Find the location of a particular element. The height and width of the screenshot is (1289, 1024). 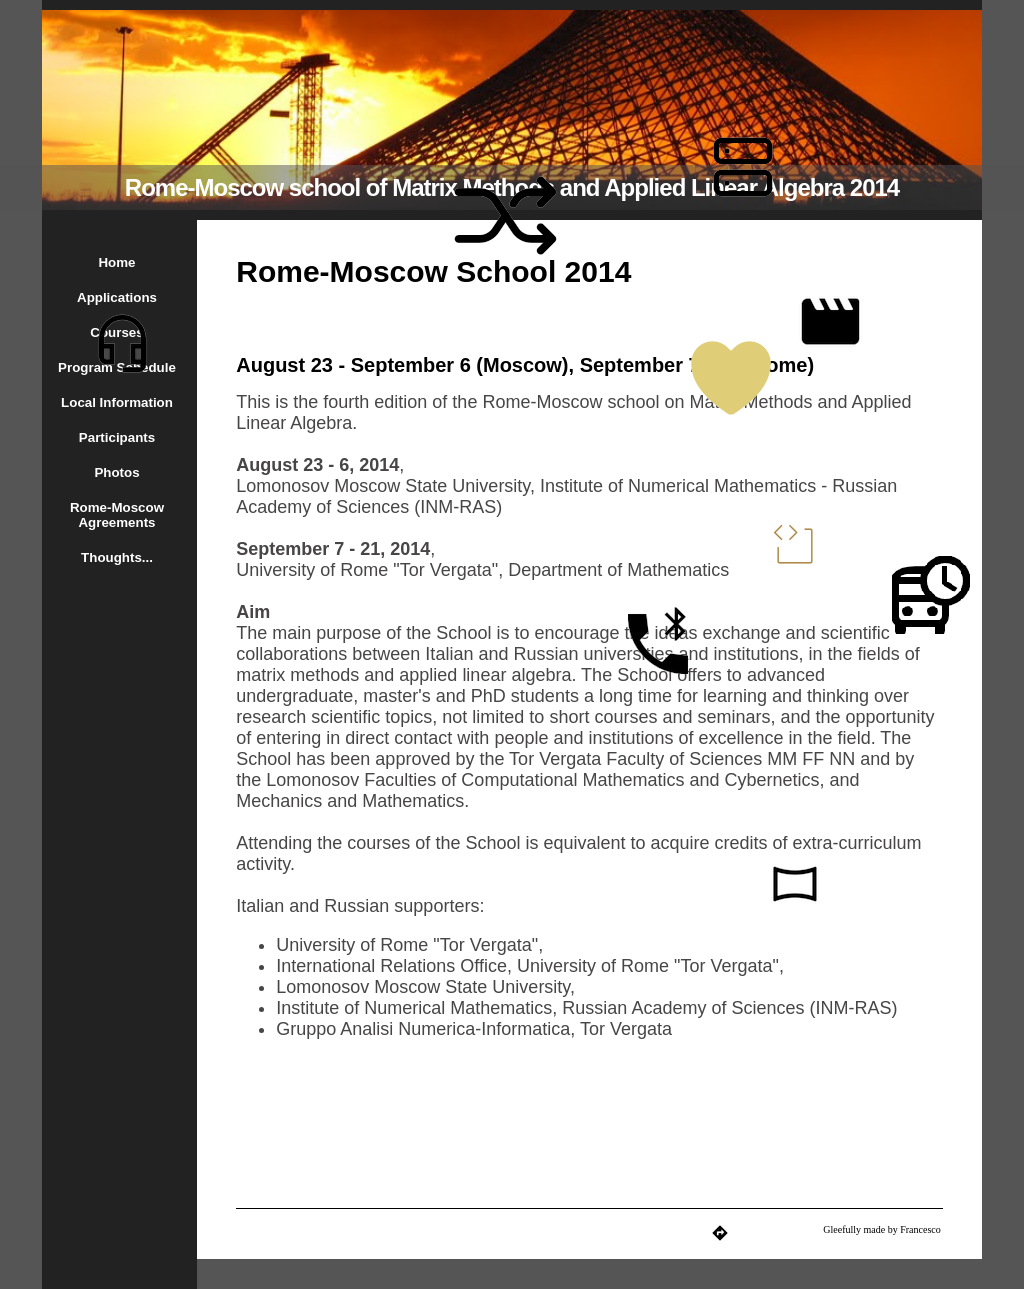

view bus or transit departure times is located at coordinates (931, 595).